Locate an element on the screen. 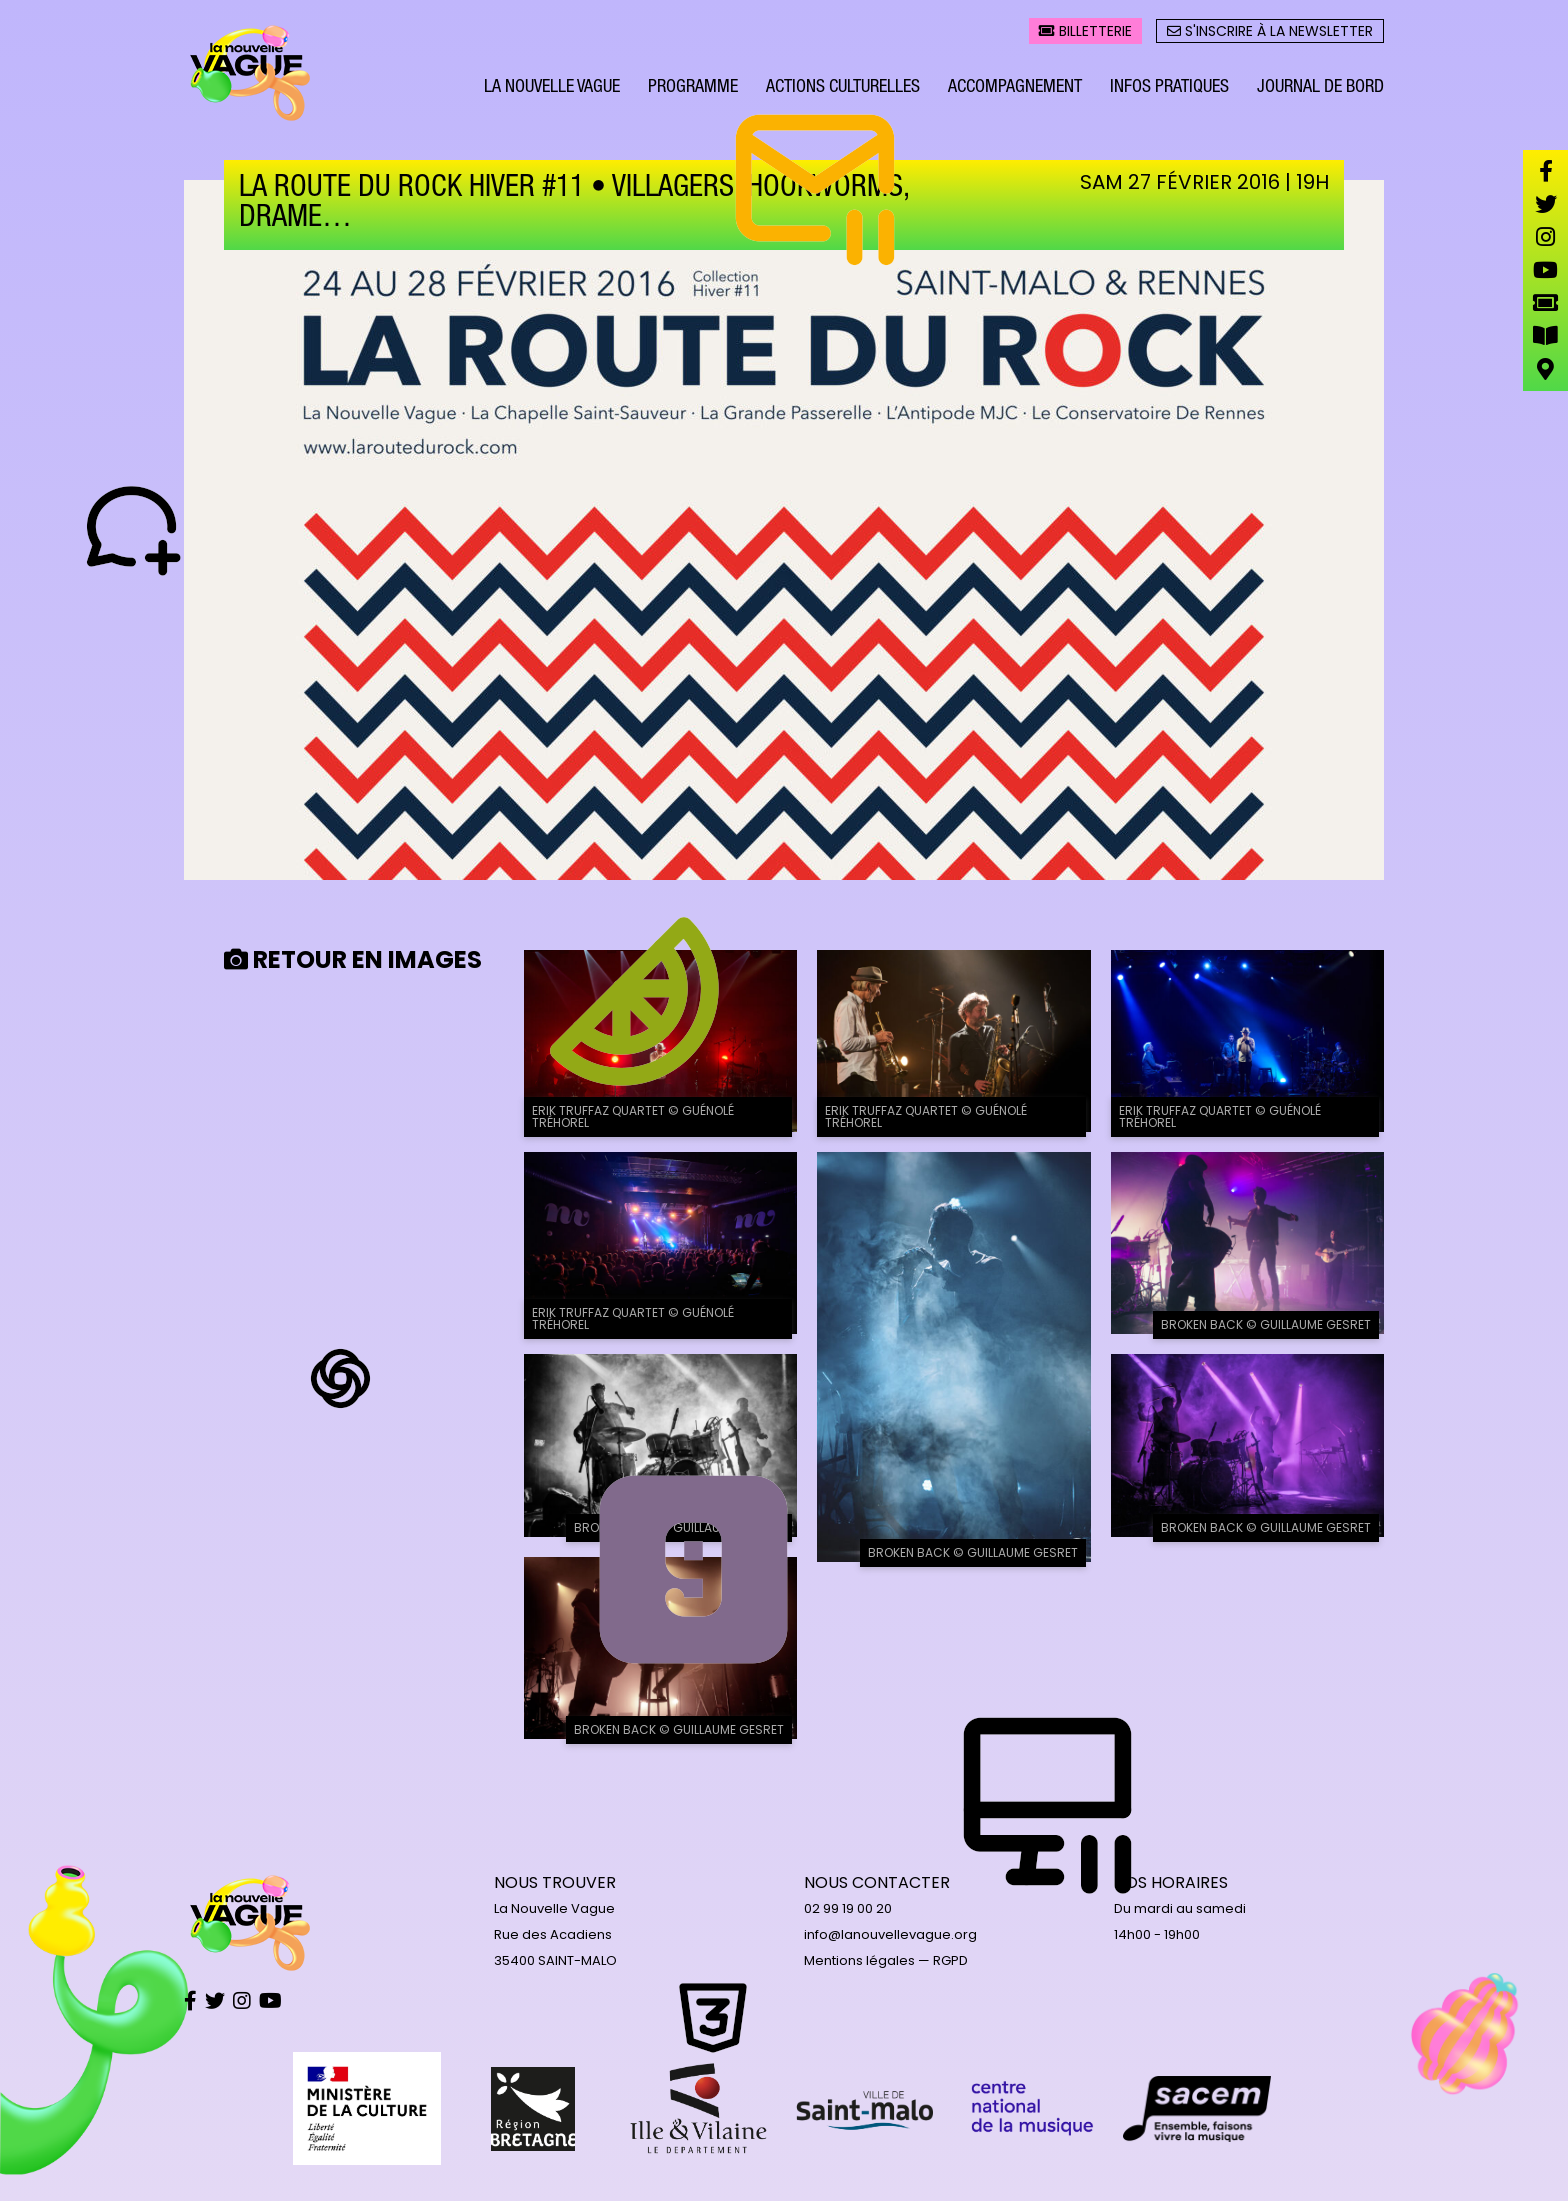 Image resolution: width=1568 pixels, height=2201 pixels. pause email notifications is located at coordinates (815, 178).